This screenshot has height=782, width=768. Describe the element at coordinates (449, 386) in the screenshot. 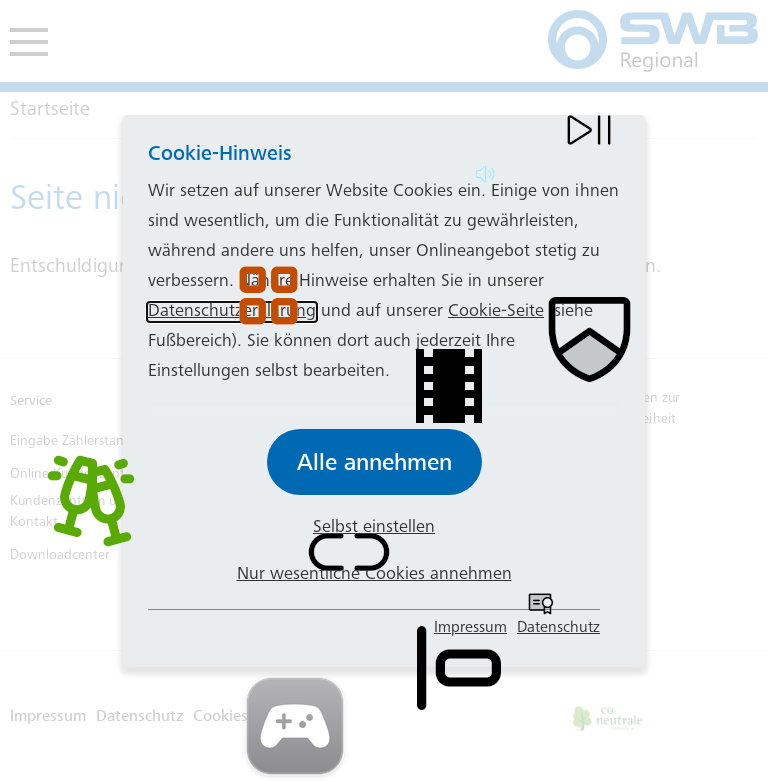

I see `access movies or theater showtimes` at that location.